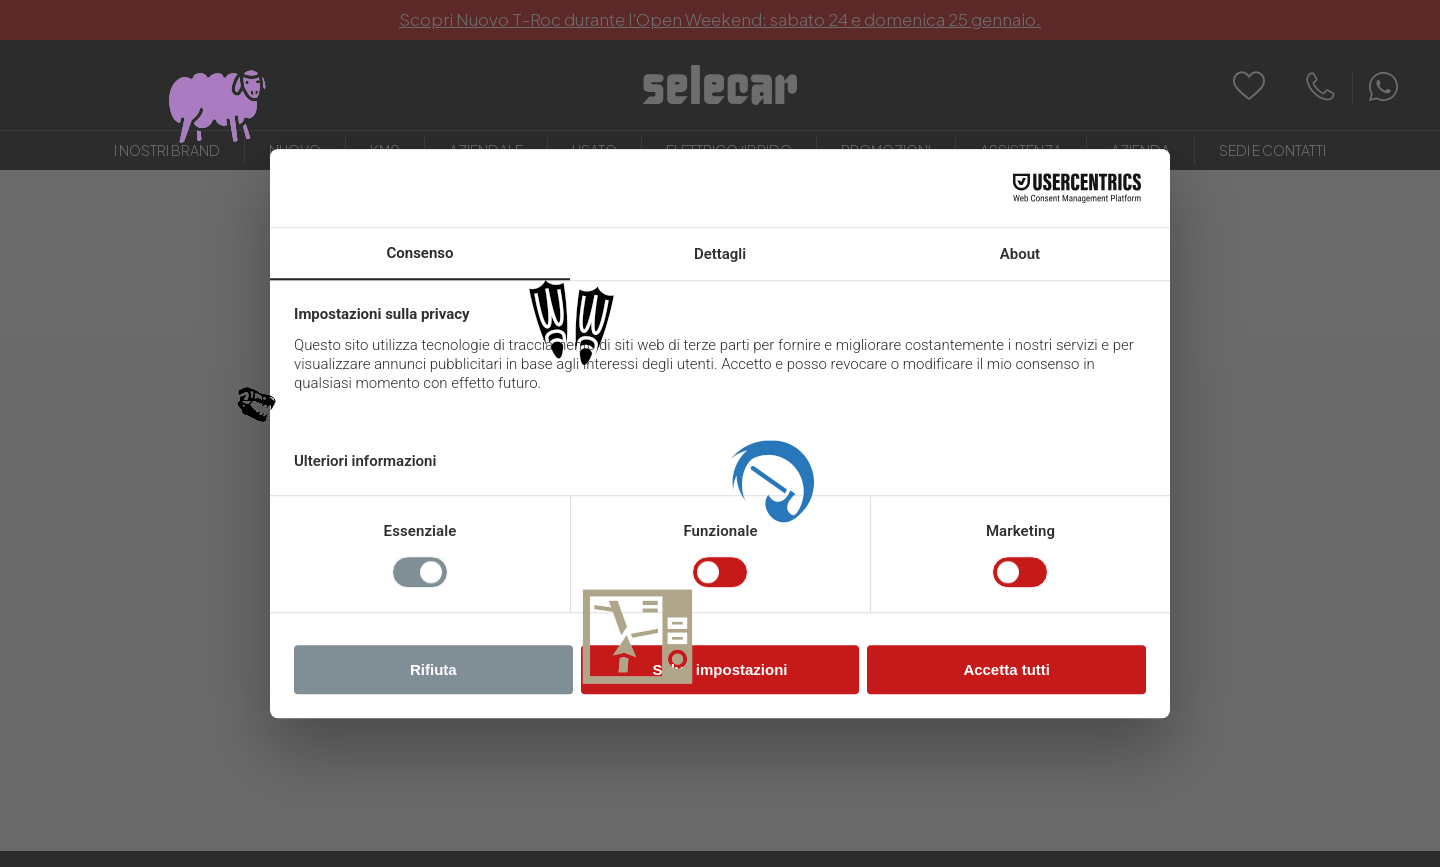 The width and height of the screenshot is (1440, 867). What do you see at coordinates (256, 404) in the screenshot?
I see `access dinosaur or paleontology content` at bounding box center [256, 404].